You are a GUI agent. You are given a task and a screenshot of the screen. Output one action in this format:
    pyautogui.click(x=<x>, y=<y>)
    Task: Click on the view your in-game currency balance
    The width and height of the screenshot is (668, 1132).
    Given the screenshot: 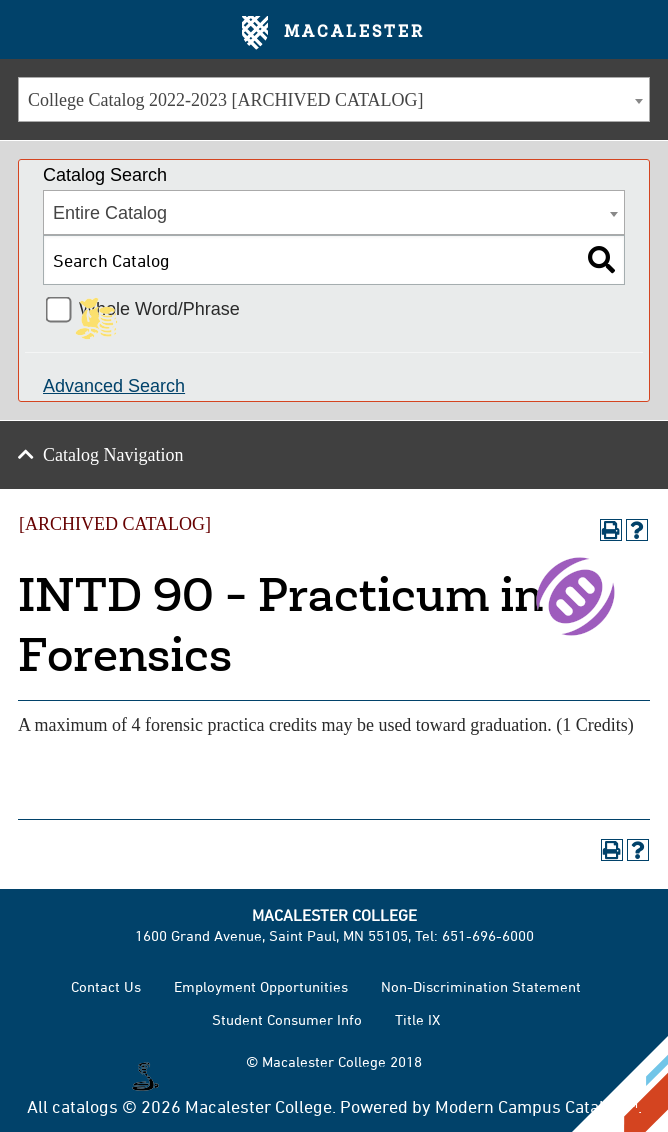 What is the action you would take?
    pyautogui.click(x=96, y=318)
    